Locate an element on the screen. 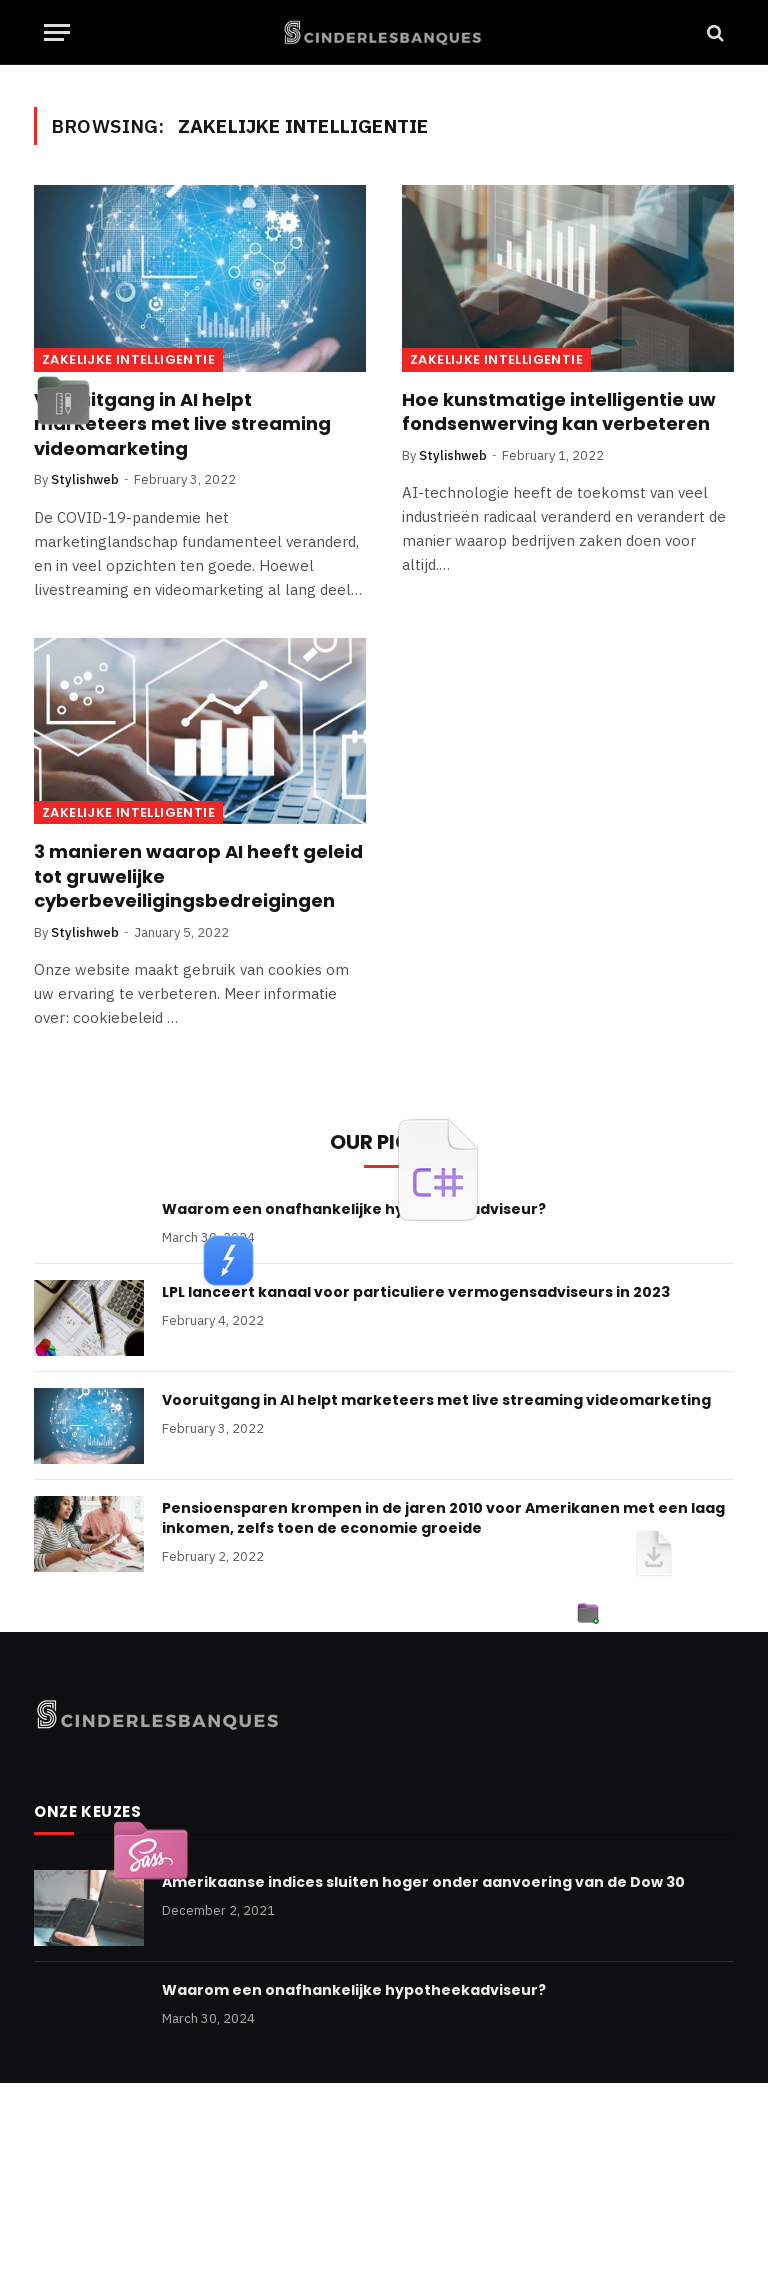  access folder containing document templates is located at coordinates (63, 400).